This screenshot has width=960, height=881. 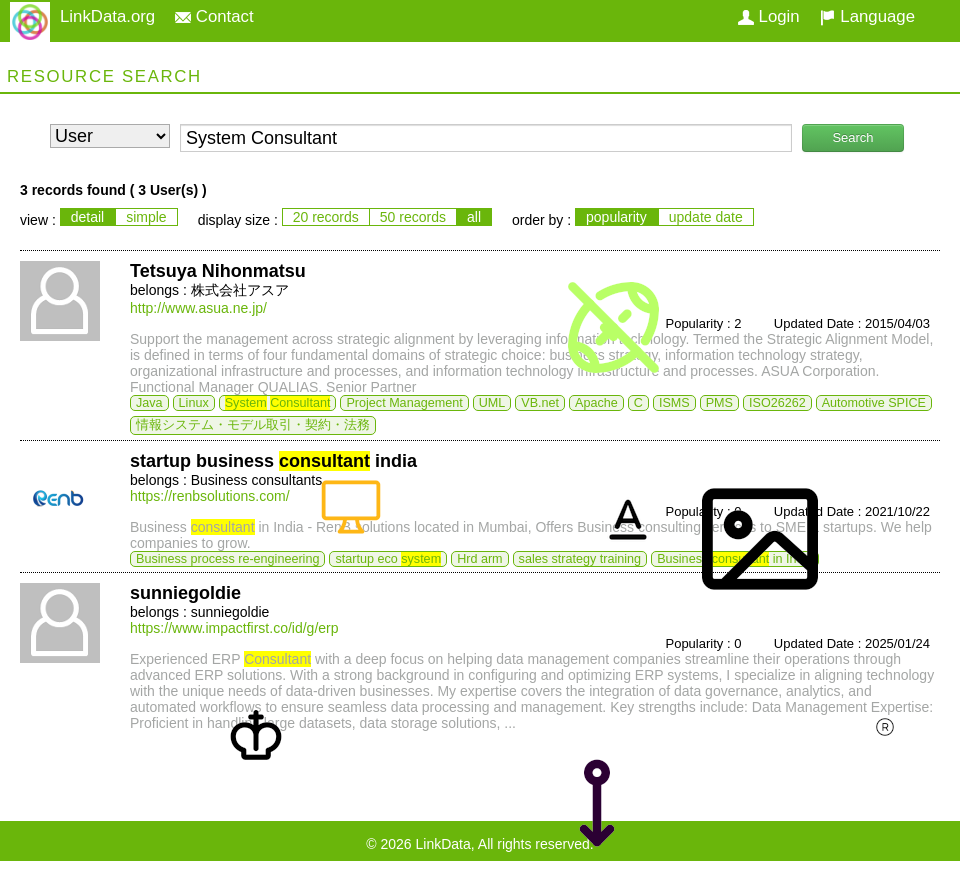 What do you see at coordinates (885, 727) in the screenshot?
I see `indicates a registered trademark symbol` at bounding box center [885, 727].